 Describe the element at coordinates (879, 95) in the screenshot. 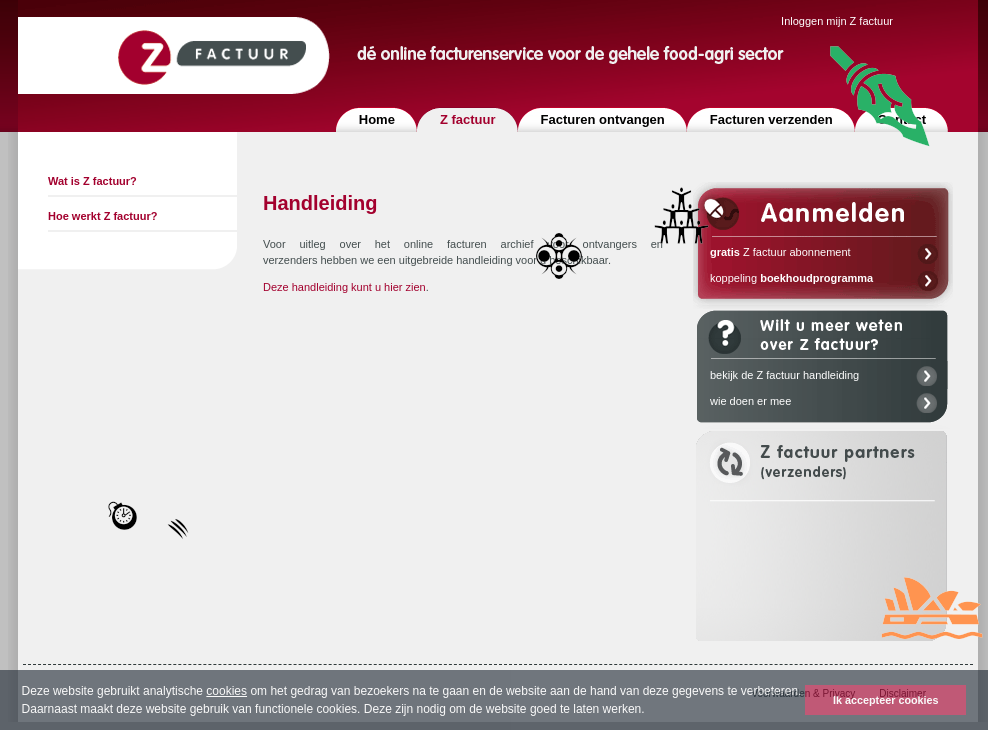

I see `select stone spear weapon in game inventory` at that location.